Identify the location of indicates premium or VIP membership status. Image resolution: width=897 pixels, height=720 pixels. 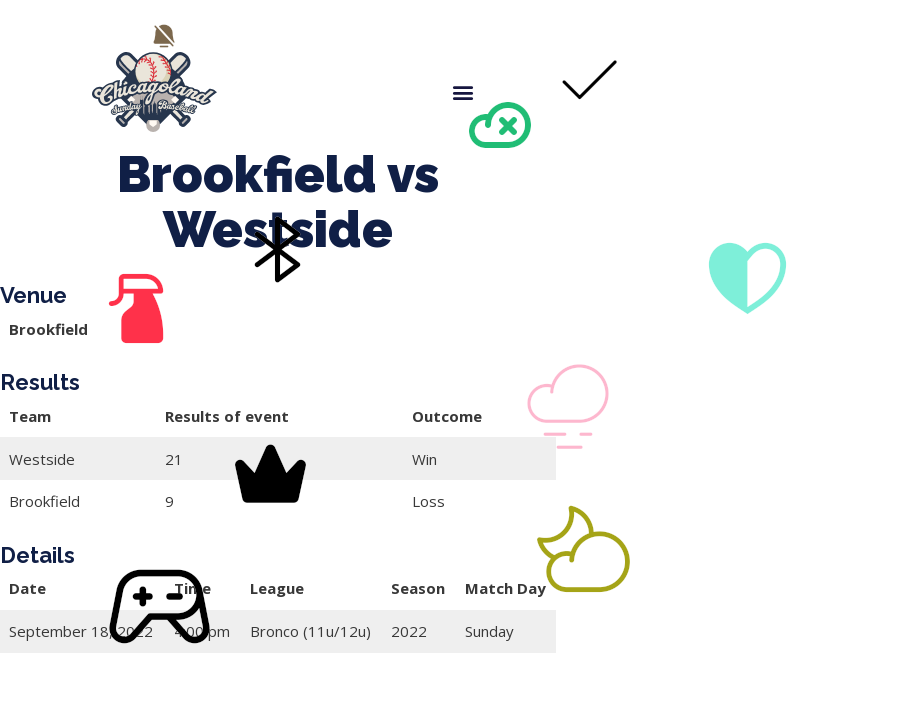
(270, 477).